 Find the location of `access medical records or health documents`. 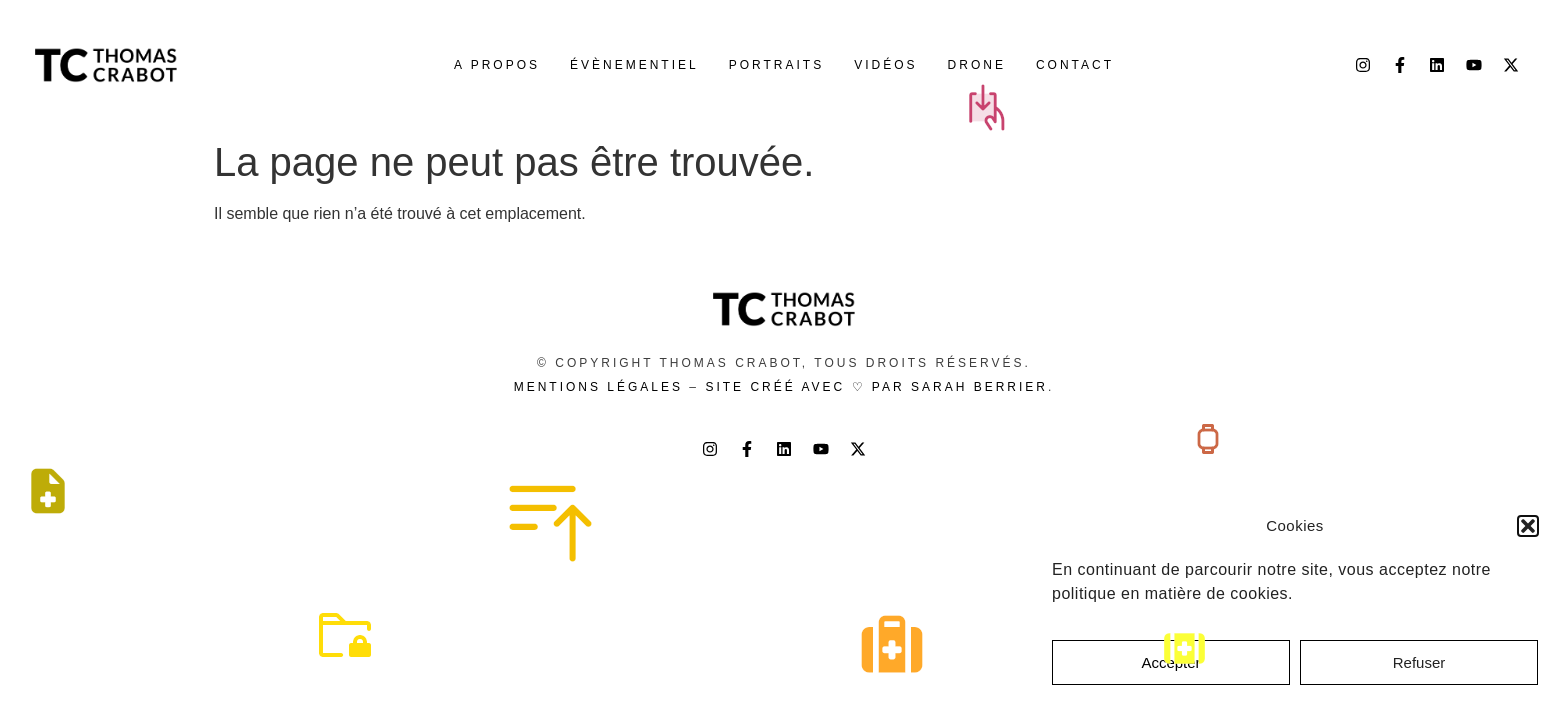

access medical records or health documents is located at coordinates (48, 491).